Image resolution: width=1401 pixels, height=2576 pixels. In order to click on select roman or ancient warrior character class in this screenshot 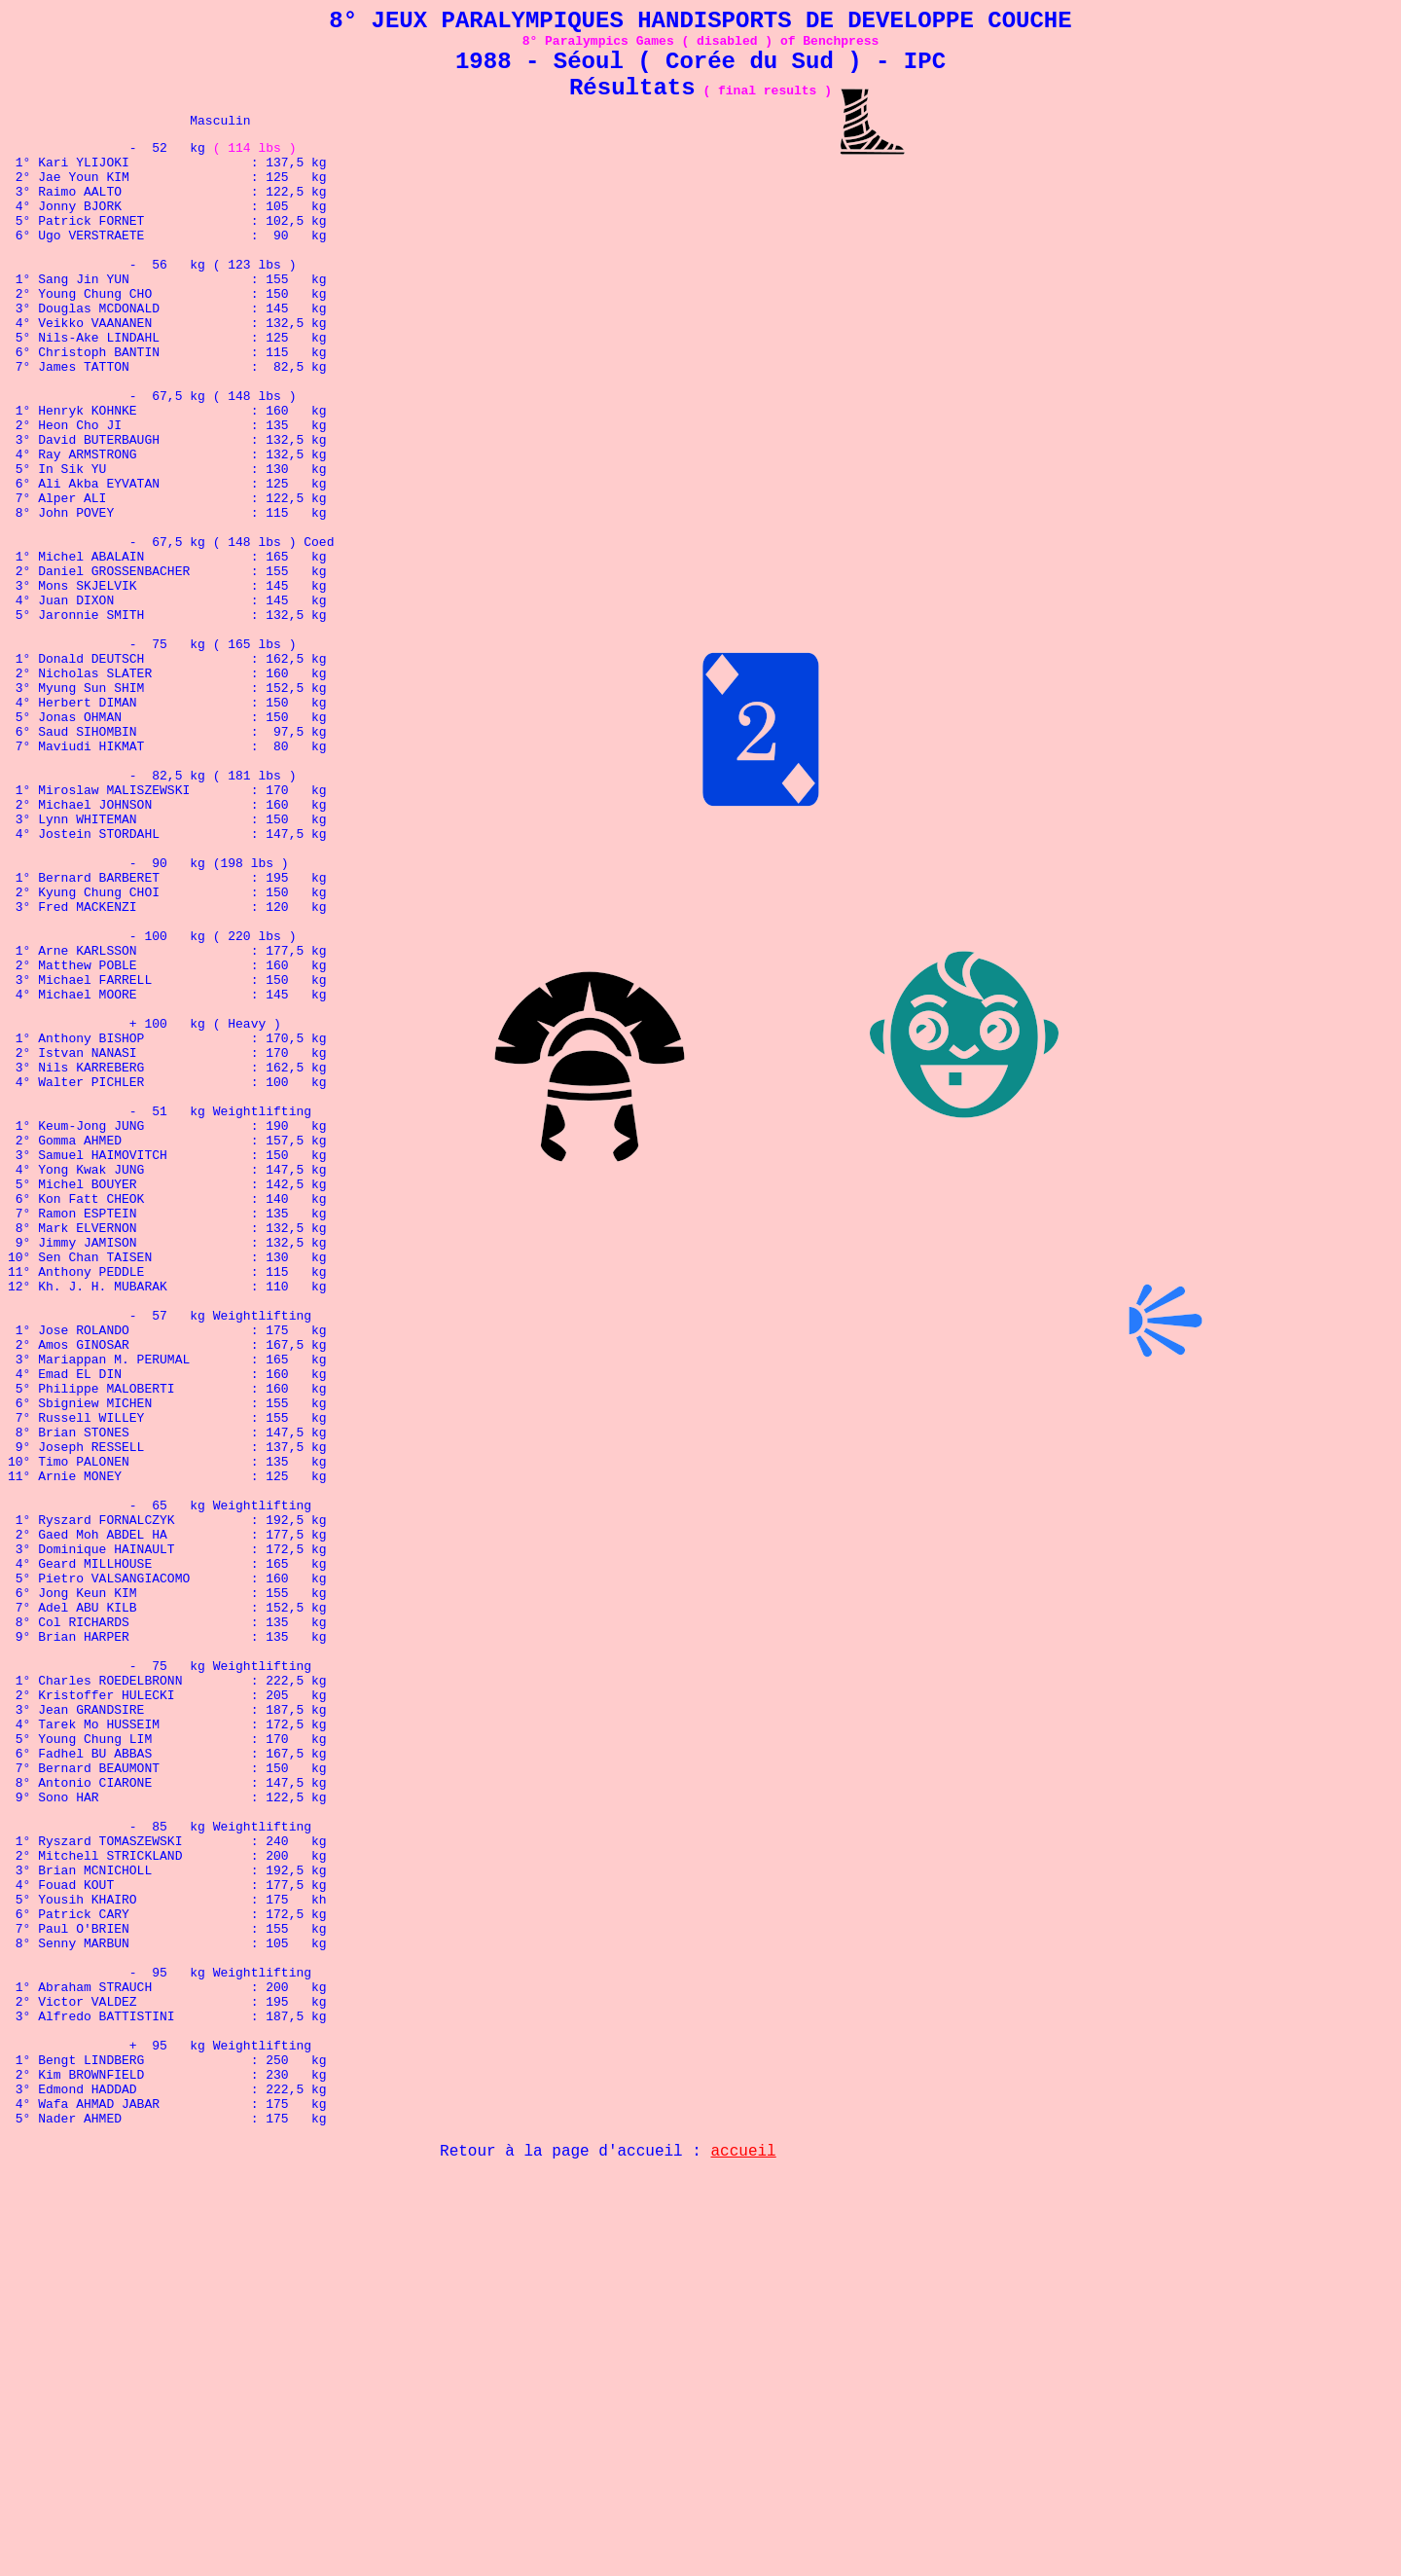, I will do `click(590, 1067)`.